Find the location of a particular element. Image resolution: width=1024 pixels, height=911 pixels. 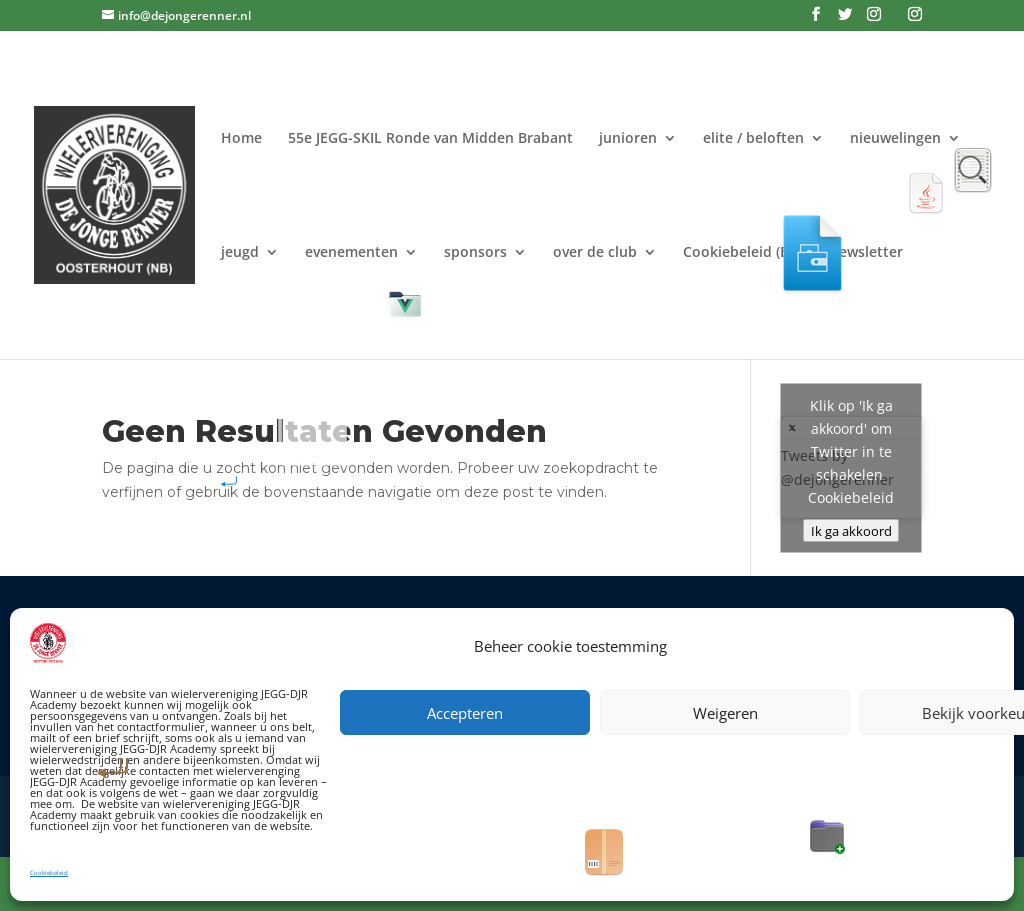

apple wallet pass file is located at coordinates (812, 254).